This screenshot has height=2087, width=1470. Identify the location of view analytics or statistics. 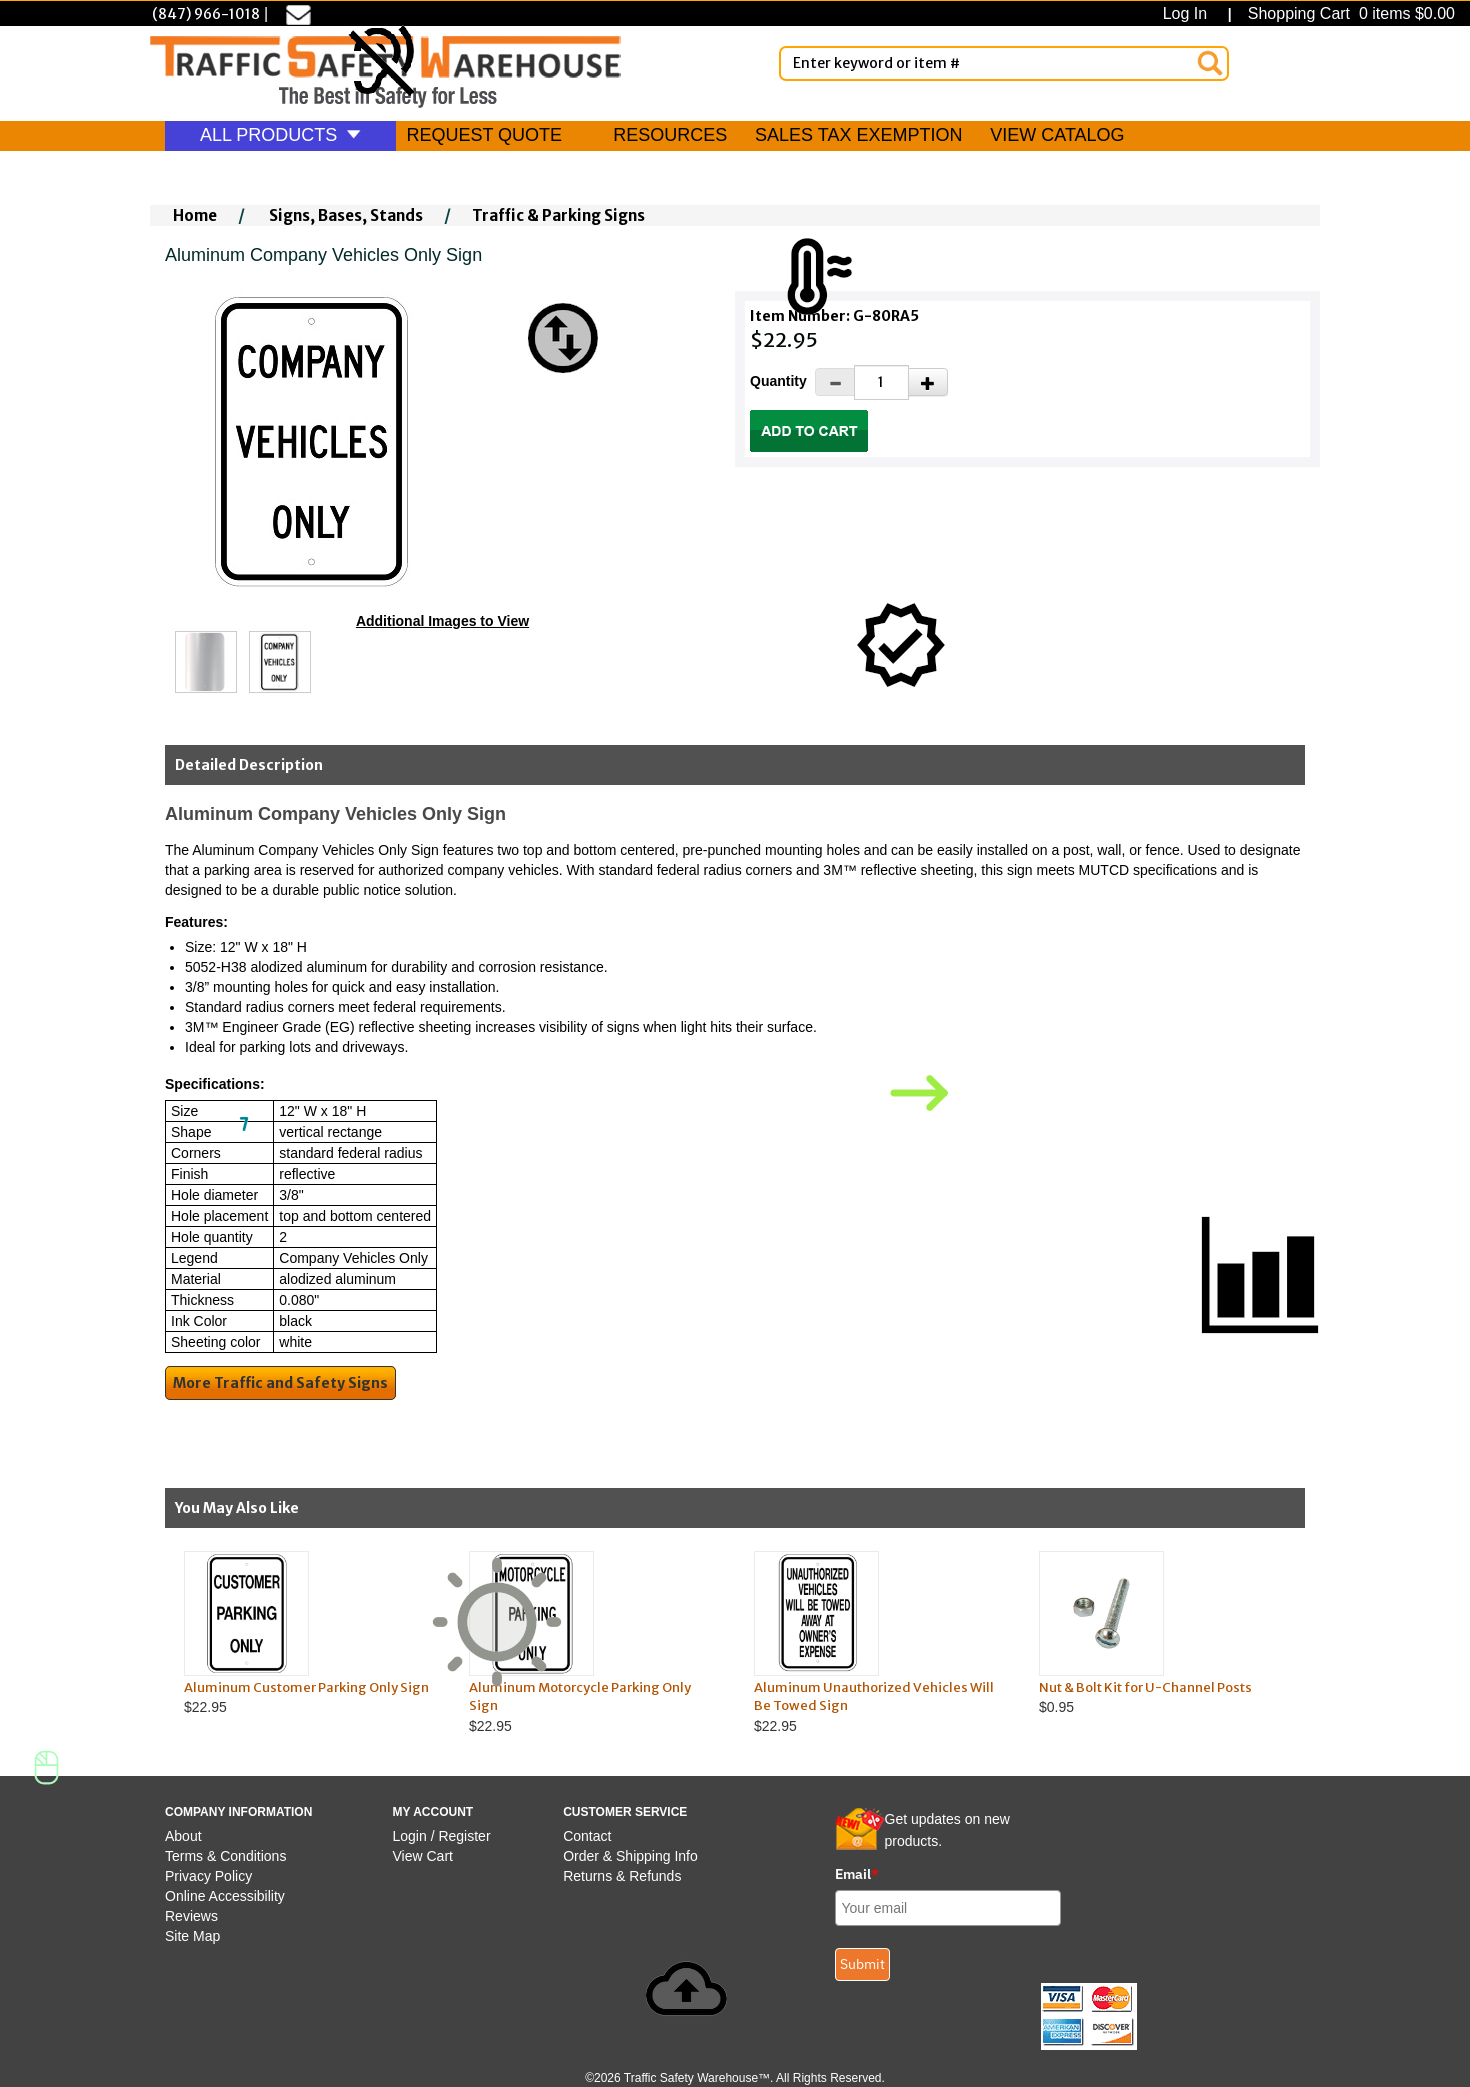
(1260, 1275).